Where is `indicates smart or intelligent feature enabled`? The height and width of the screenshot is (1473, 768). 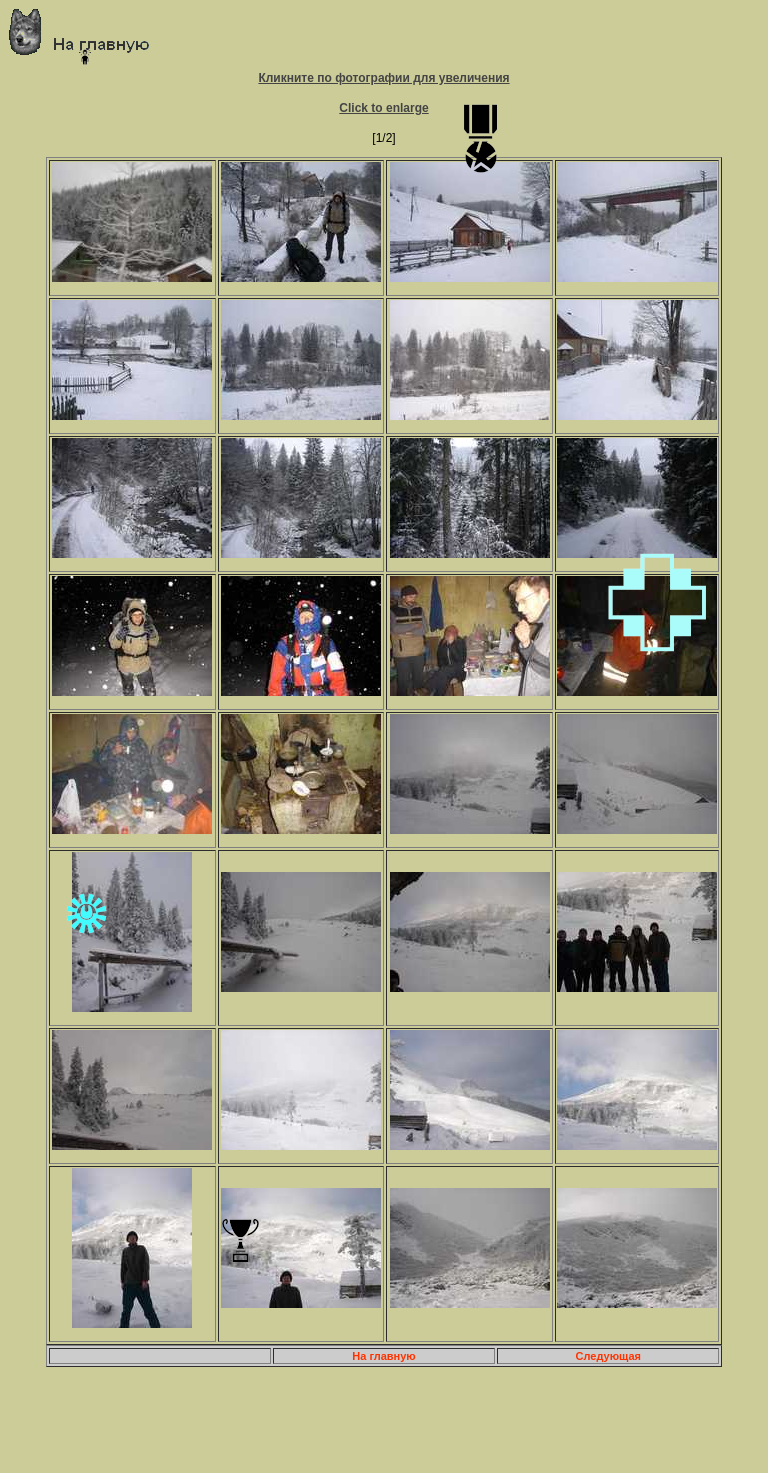
indicates smart or intelligent feature enabled is located at coordinates (85, 57).